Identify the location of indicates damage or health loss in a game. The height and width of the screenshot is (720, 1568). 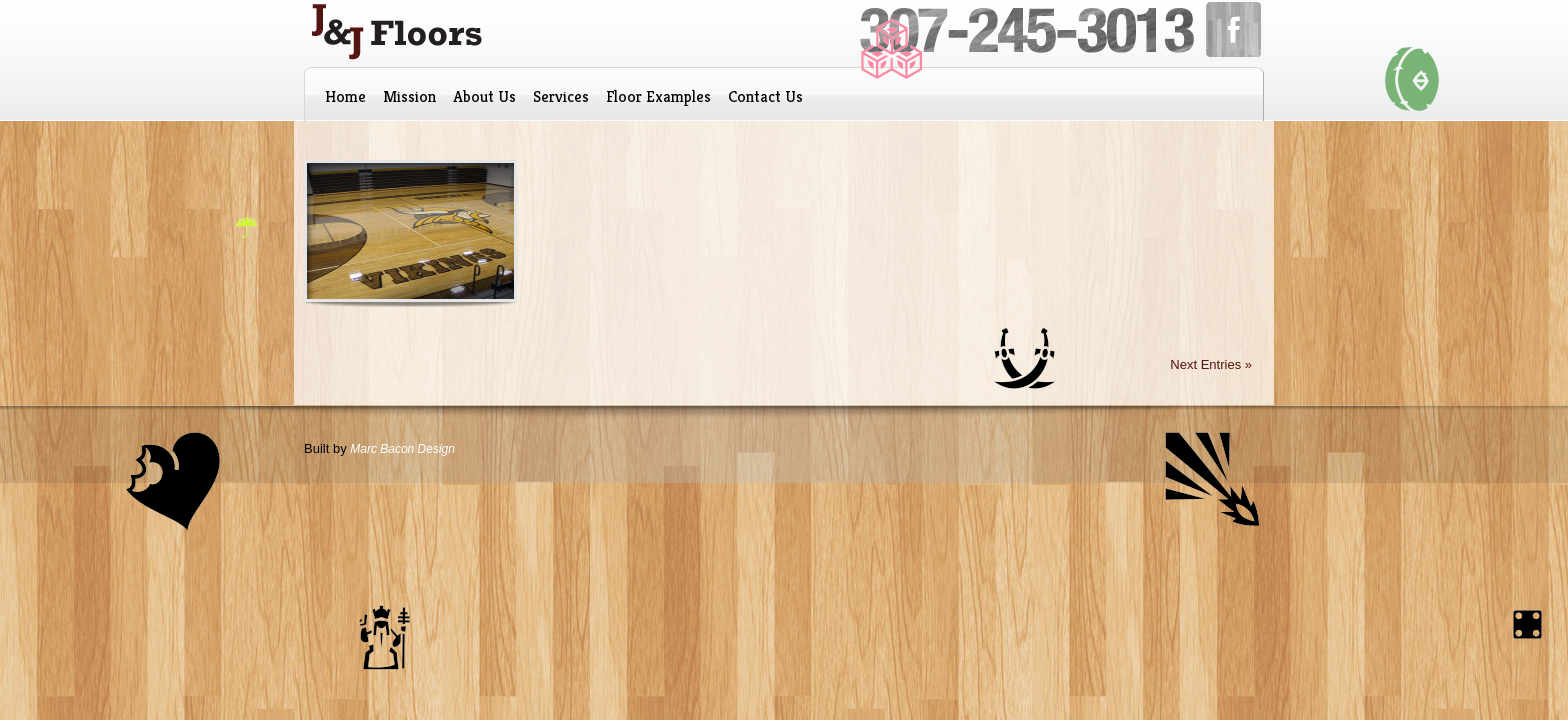
(170, 481).